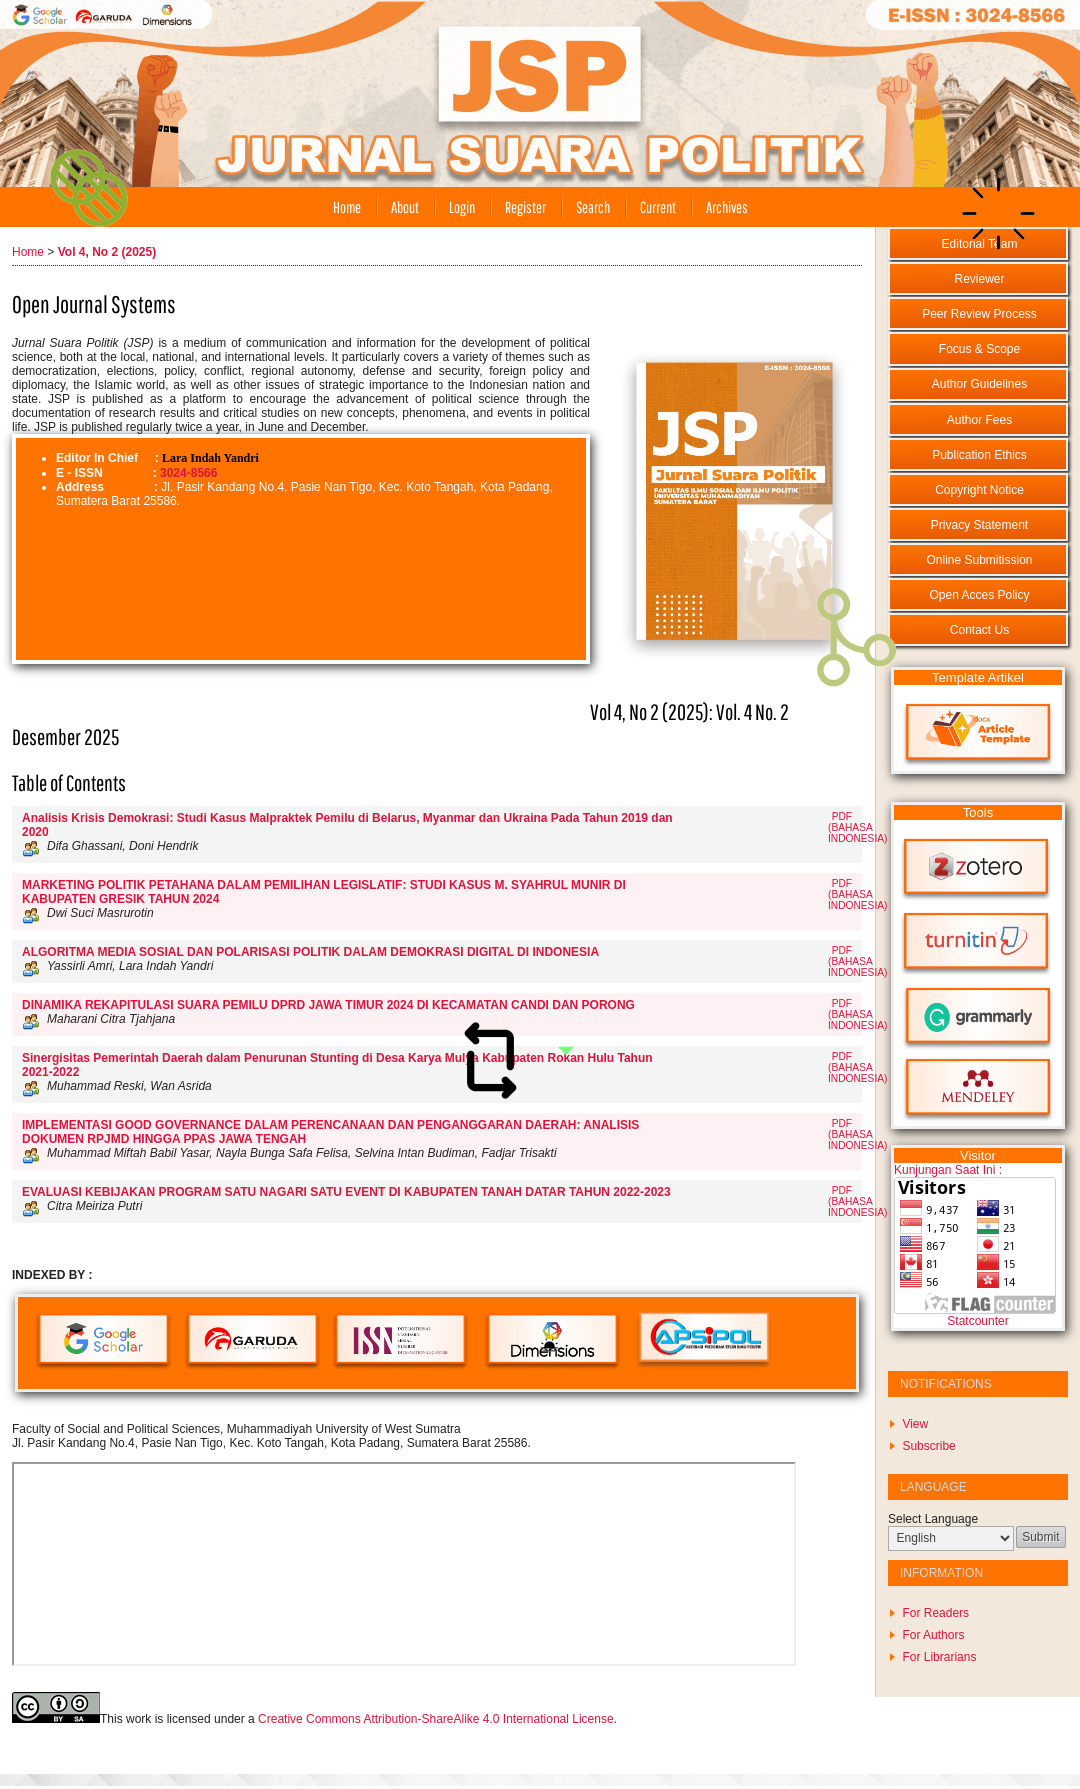  What do you see at coordinates (856, 640) in the screenshot?
I see `merge branches in version control` at bounding box center [856, 640].